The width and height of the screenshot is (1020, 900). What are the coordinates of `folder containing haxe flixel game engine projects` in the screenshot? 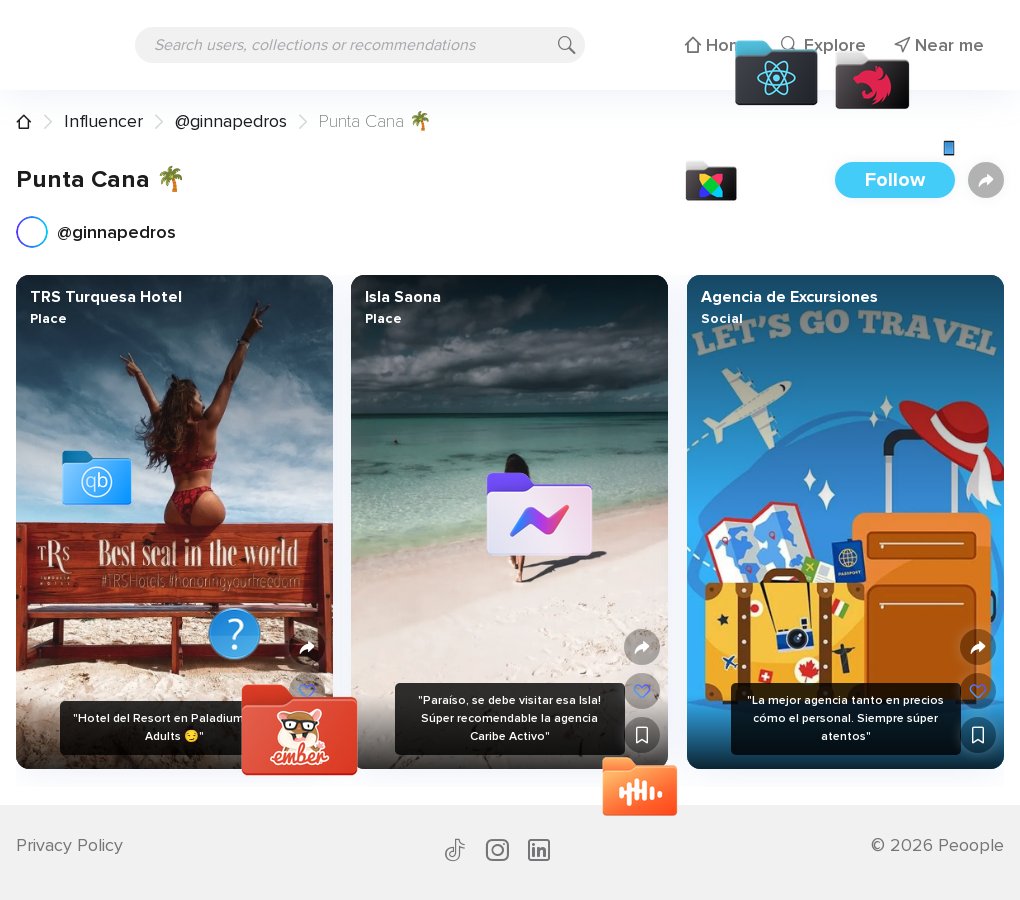 It's located at (711, 182).